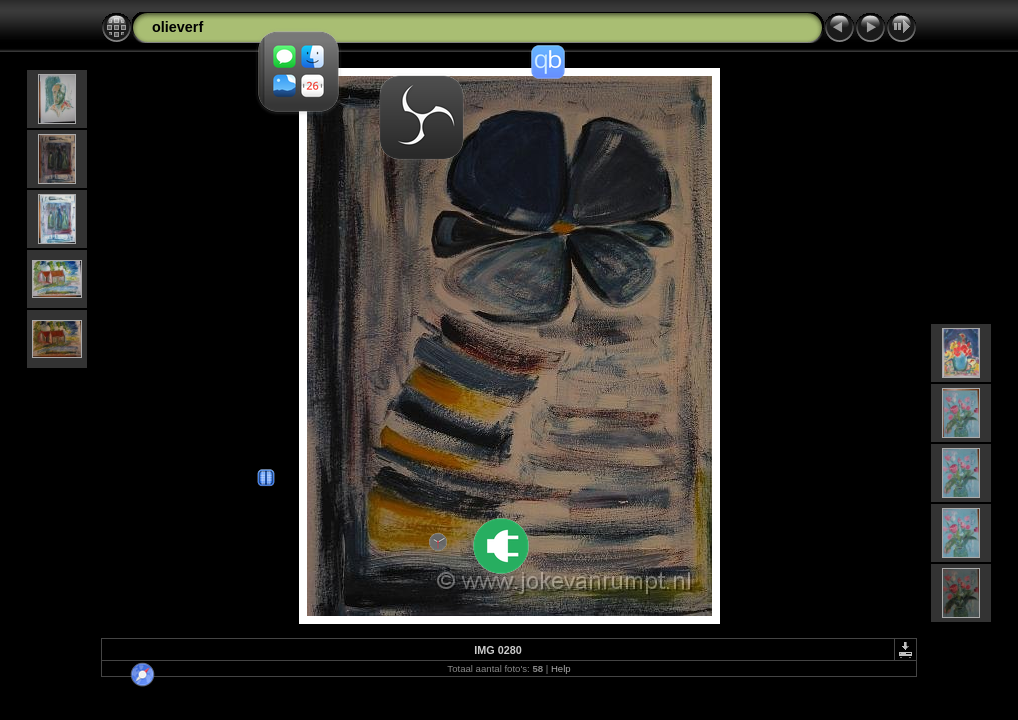 This screenshot has height=720, width=1018. Describe the element at coordinates (266, 478) in the screenshot. I see `open virtualization container settings` at that location.